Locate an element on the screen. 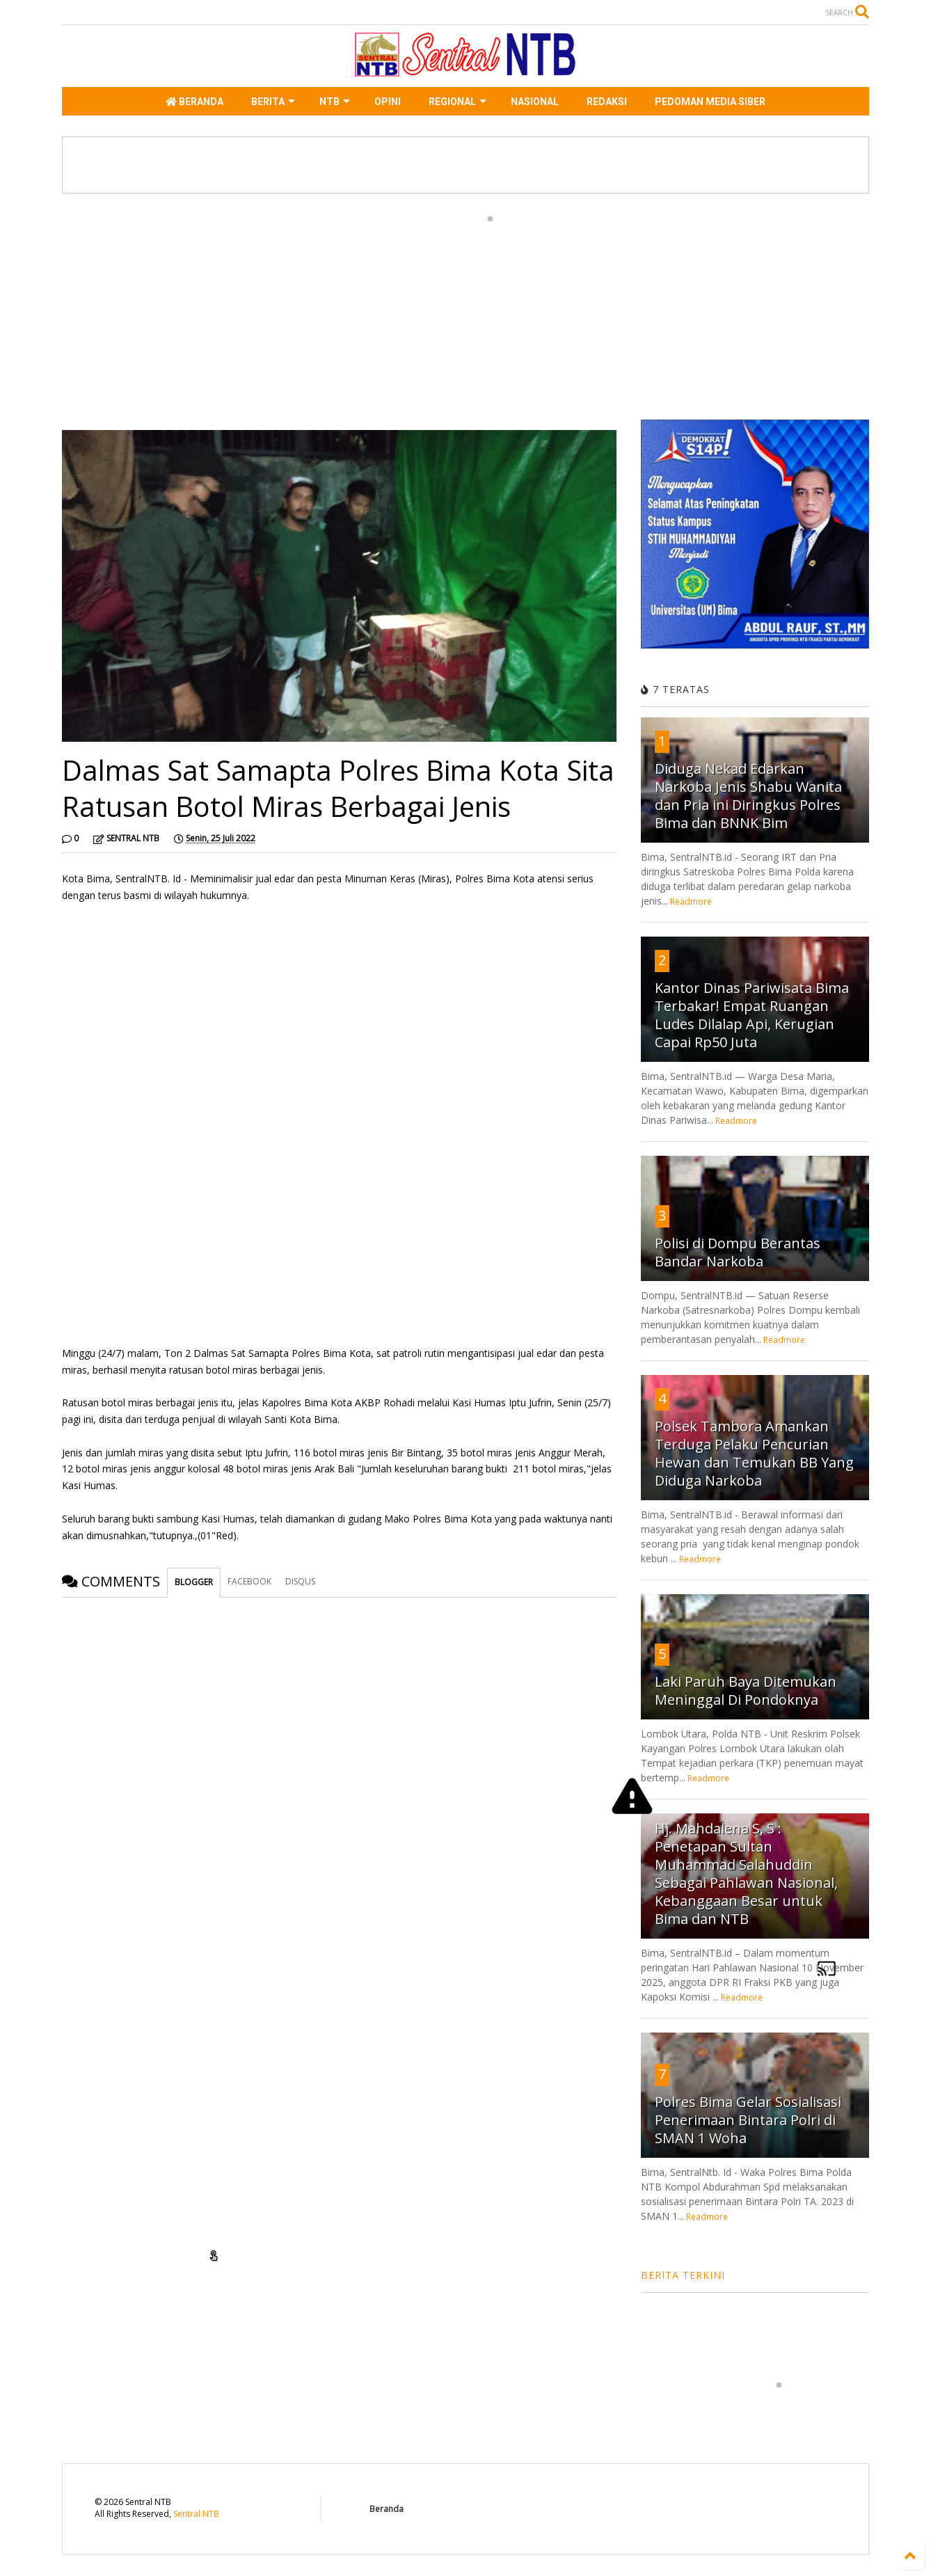  indicates a warning or caution state is located at coordinates (632, 1795).